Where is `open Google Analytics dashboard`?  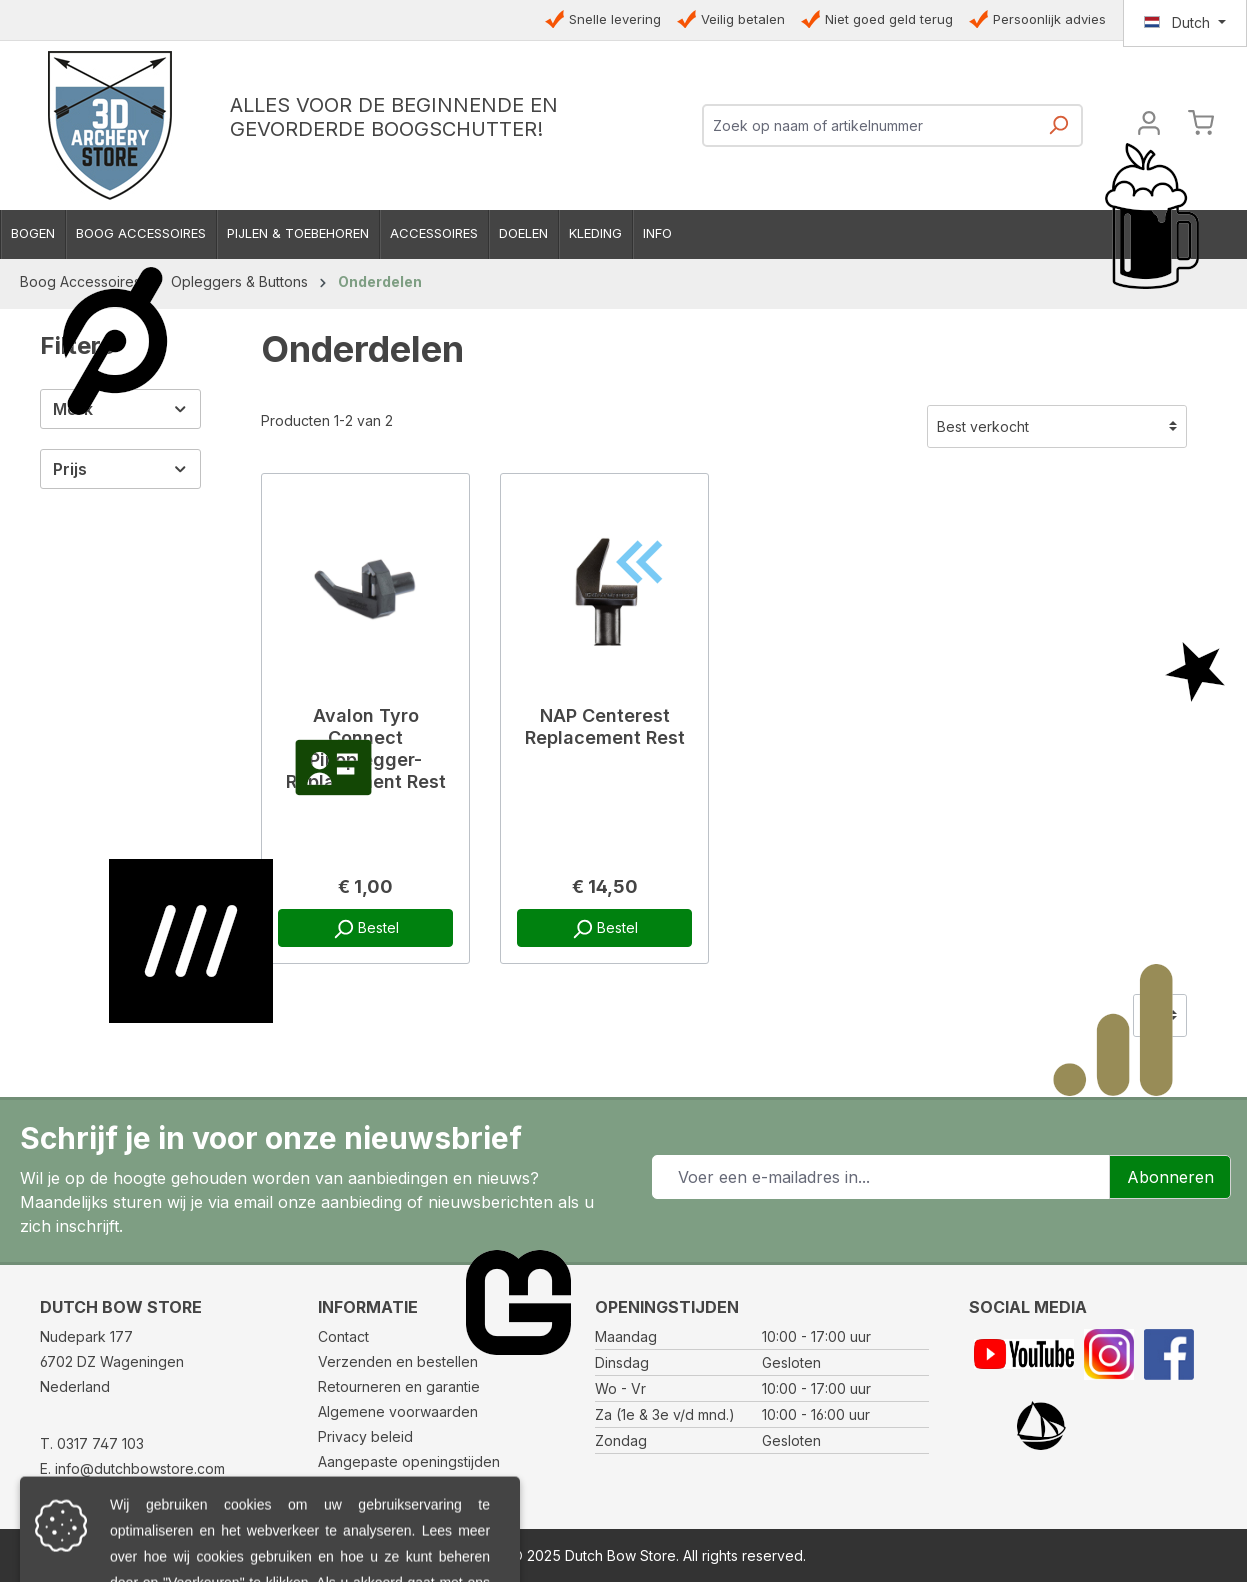
open Google Analytics dashboard is located at coordinates (1113, 1030).